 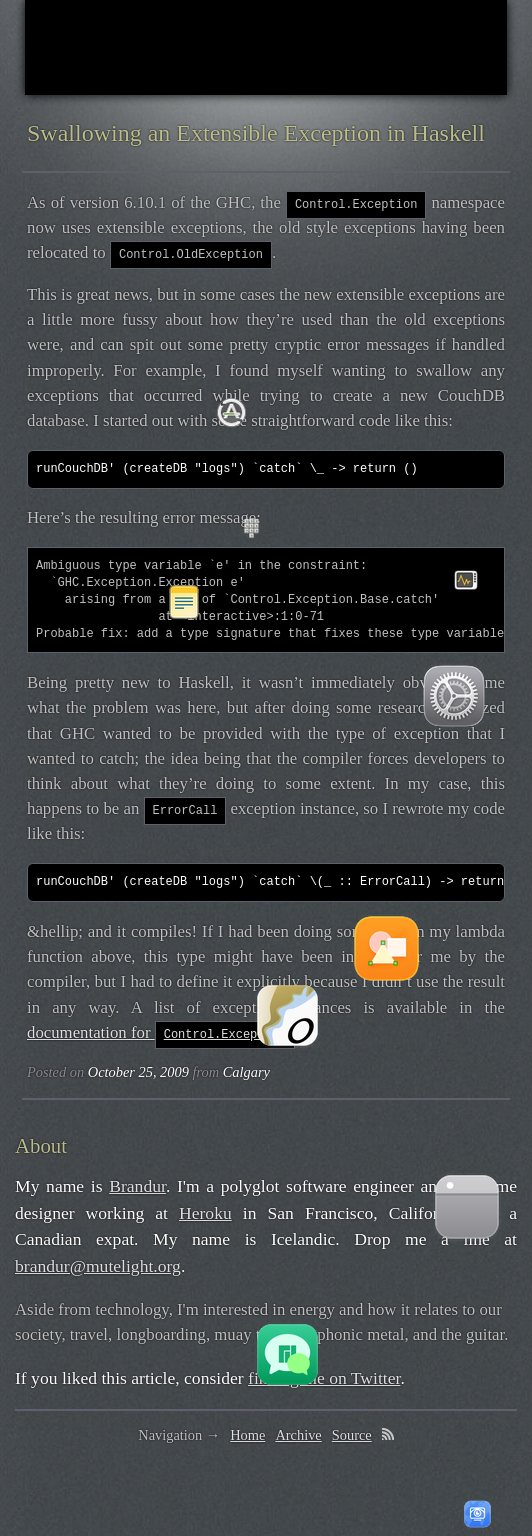 I want to click on open matray messaging app, so click(x=287, y=1354).